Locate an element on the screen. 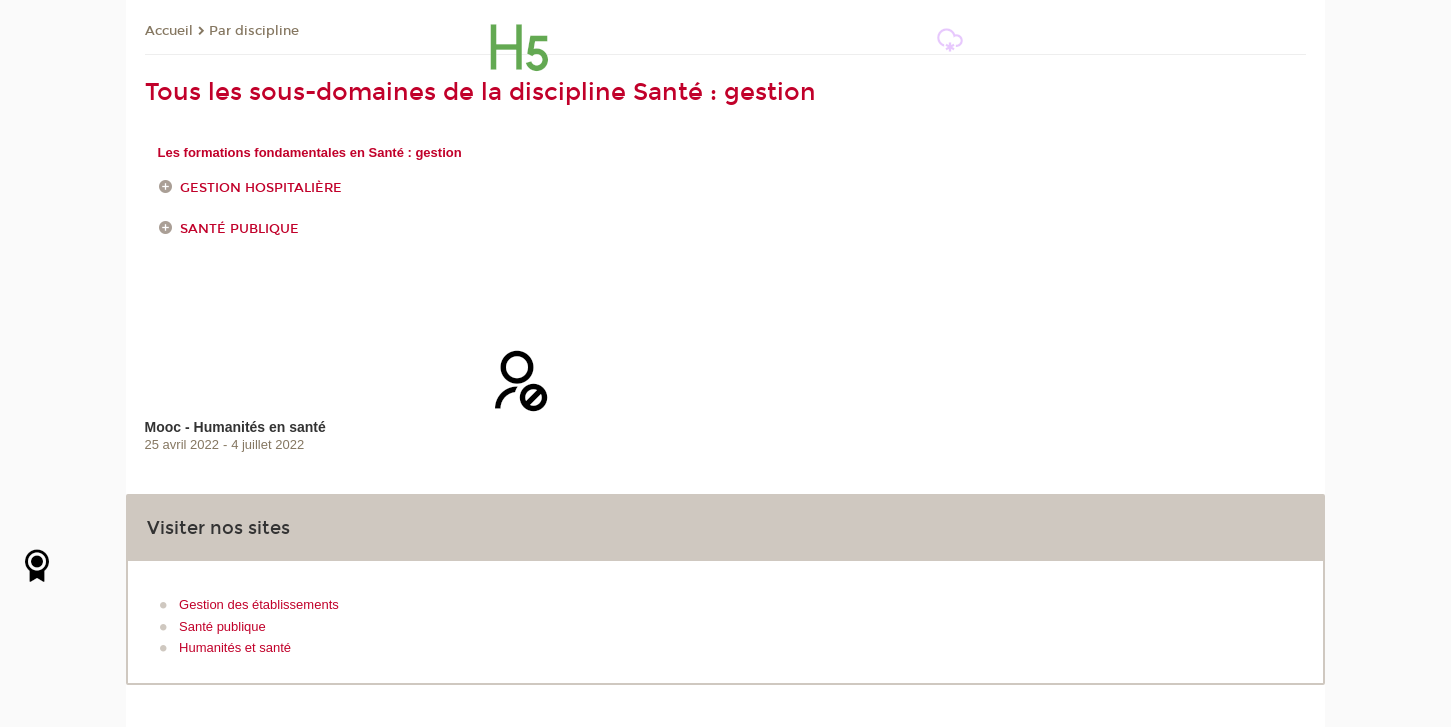 The width and height of the screenshot is (1451, 727). view achievements or awards is located at coordinates (37, 566).